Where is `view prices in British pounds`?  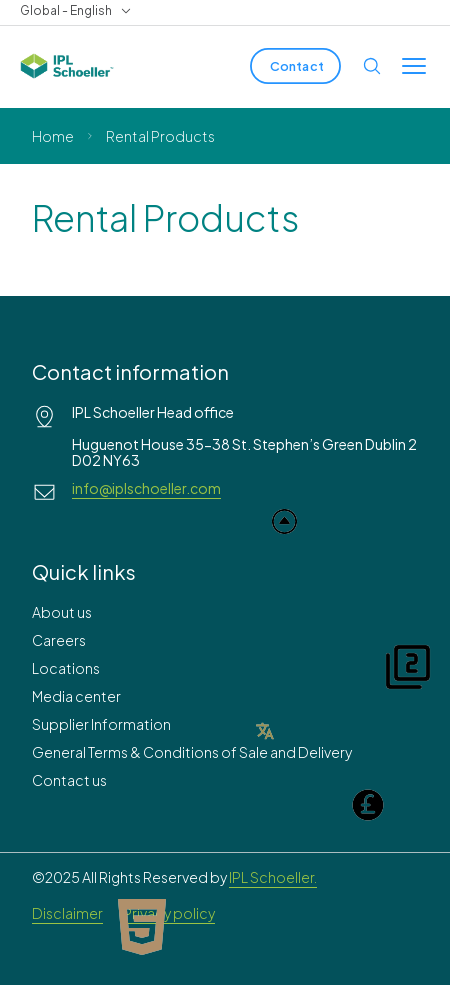 view prices in British pounds is located at coordinates (368, 805).